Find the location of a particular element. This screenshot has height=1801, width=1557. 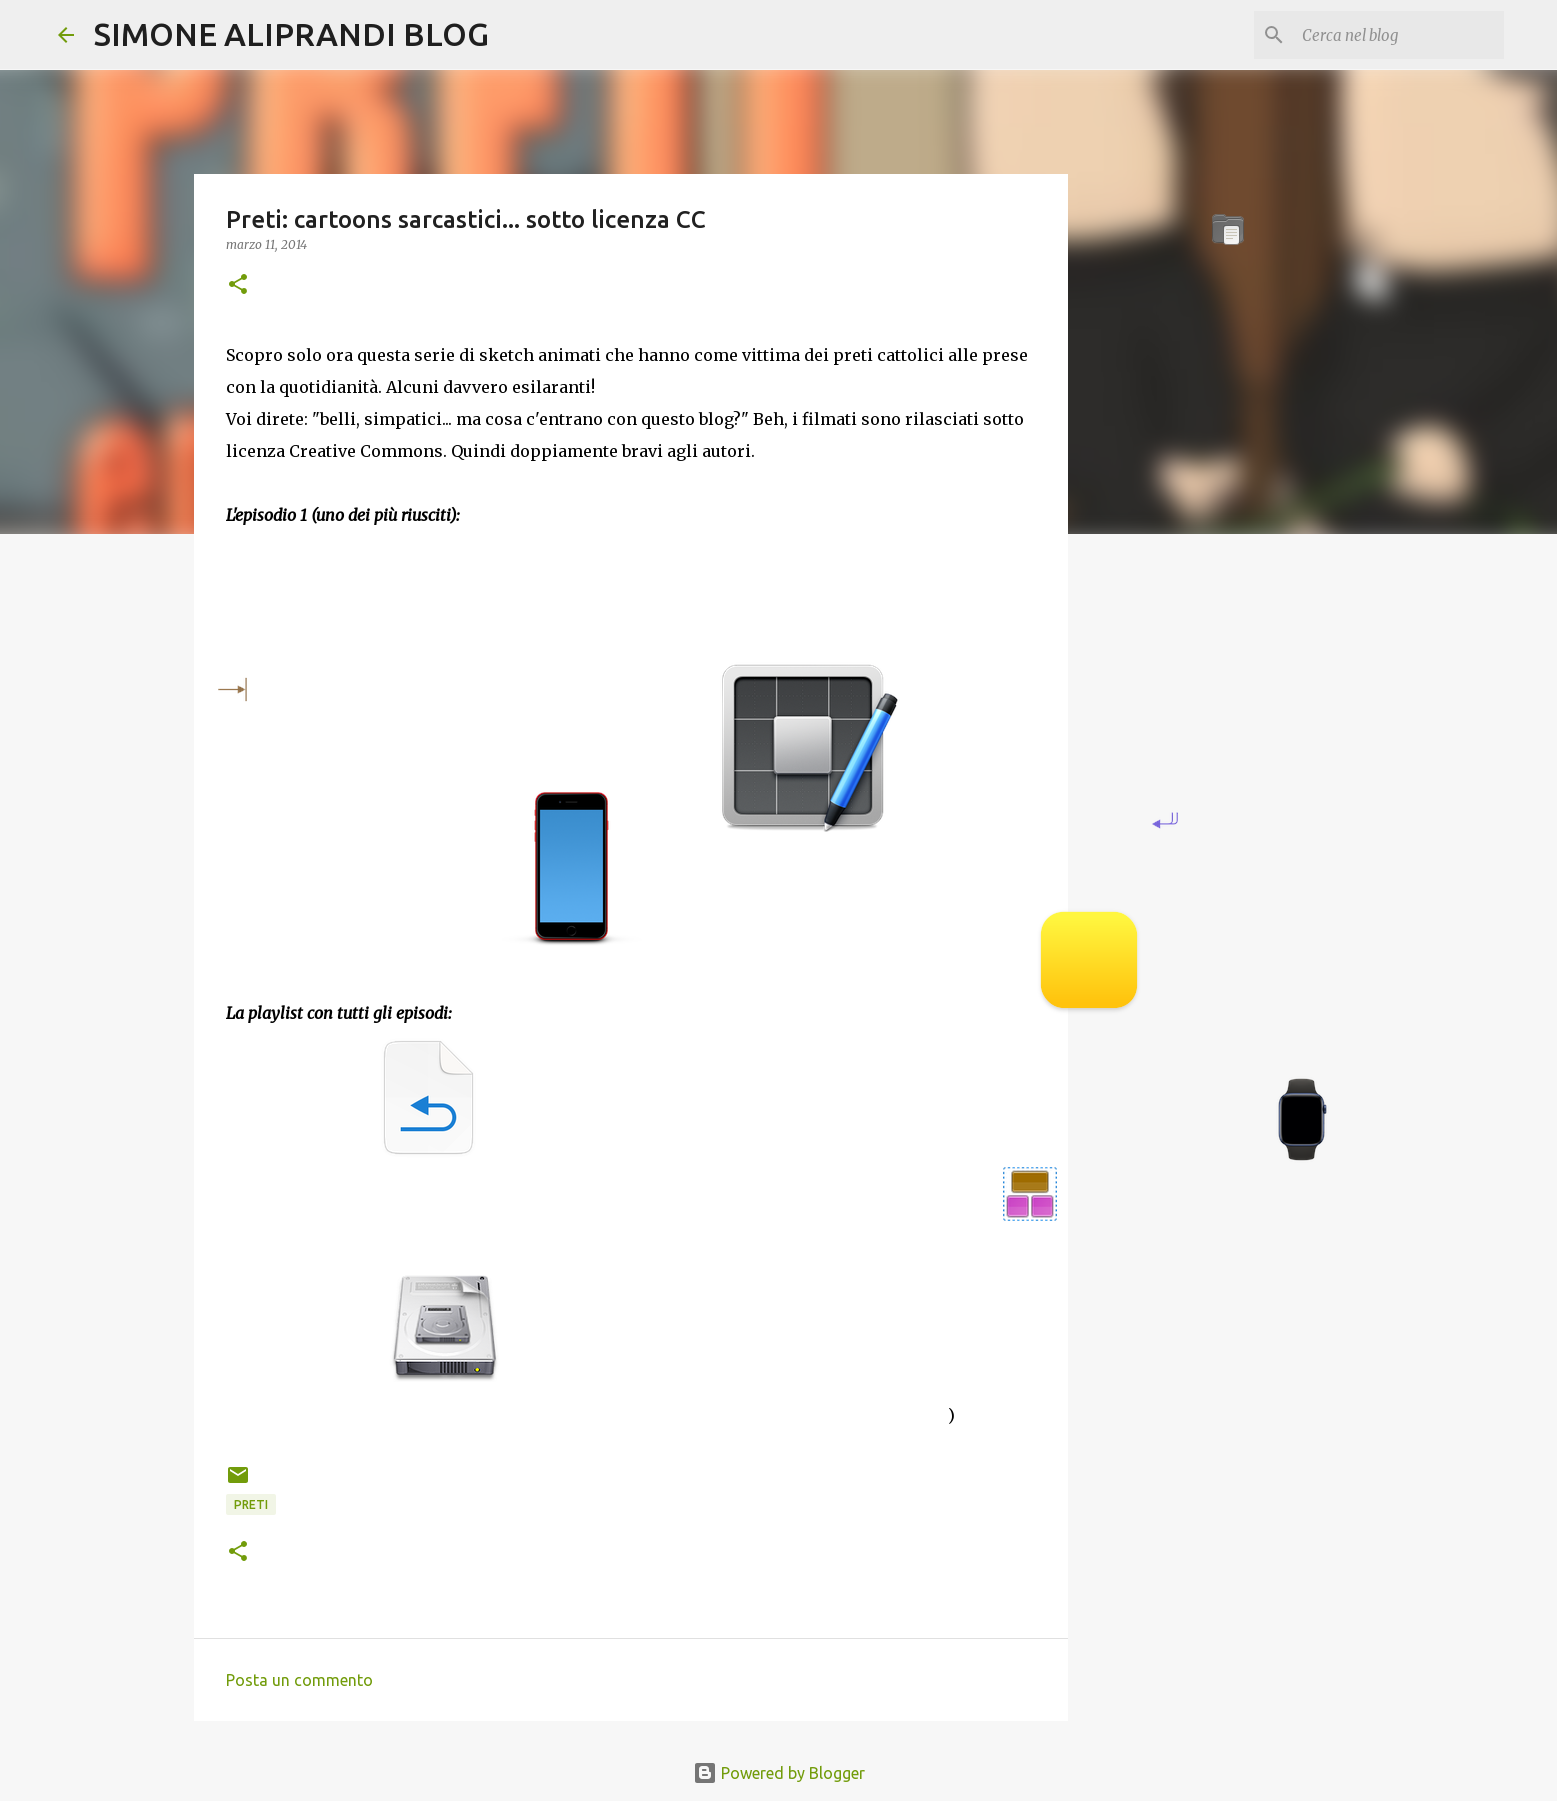

apple watch series 6 device icon is located at coordinates (1301, 1119).